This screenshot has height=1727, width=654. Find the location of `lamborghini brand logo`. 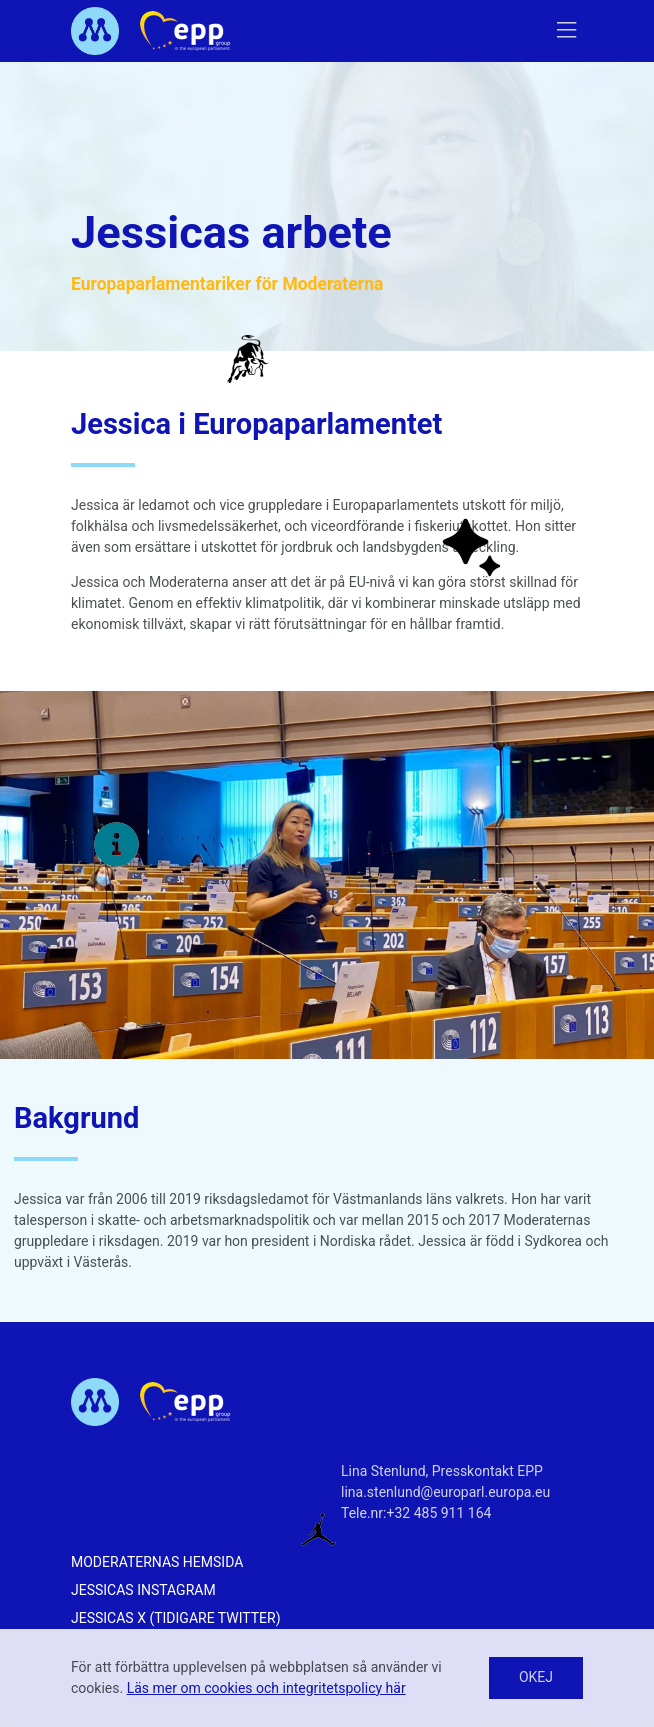

lamborghini brand logo is located at coordinates (248, 359).